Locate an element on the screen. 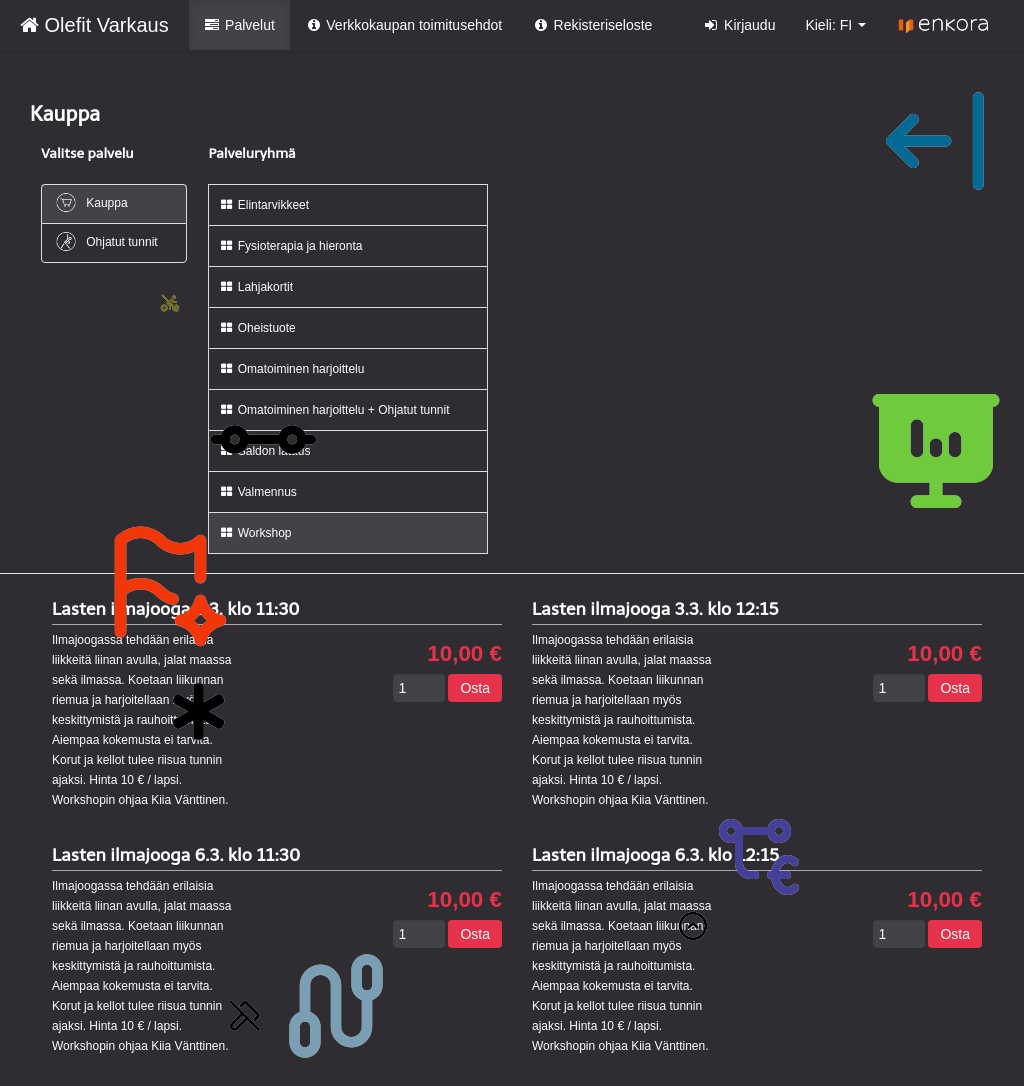 The image size is (1024, 1086). flag content for AI review or processing is located at coordinates (160, 580).